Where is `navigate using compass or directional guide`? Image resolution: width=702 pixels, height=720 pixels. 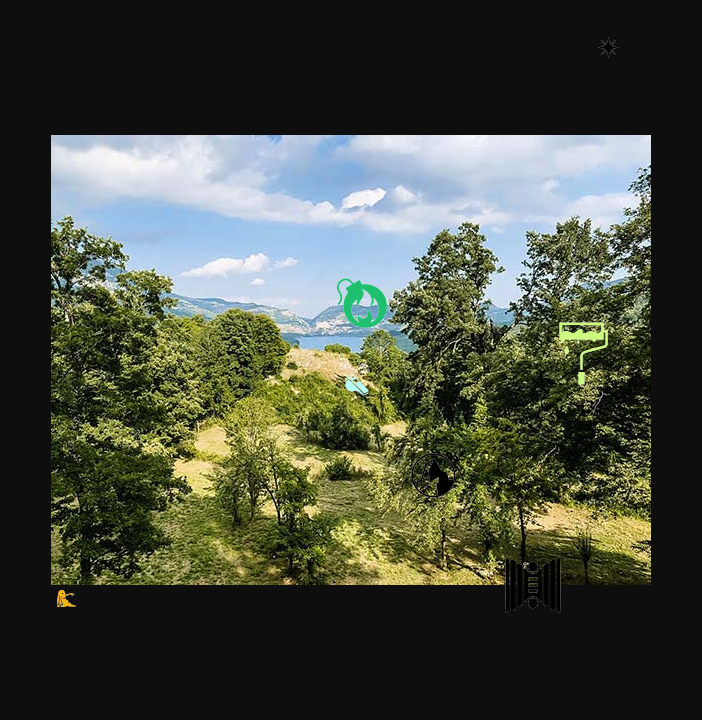 navigate using compass or directional guide is located at coordinates (608, 47).